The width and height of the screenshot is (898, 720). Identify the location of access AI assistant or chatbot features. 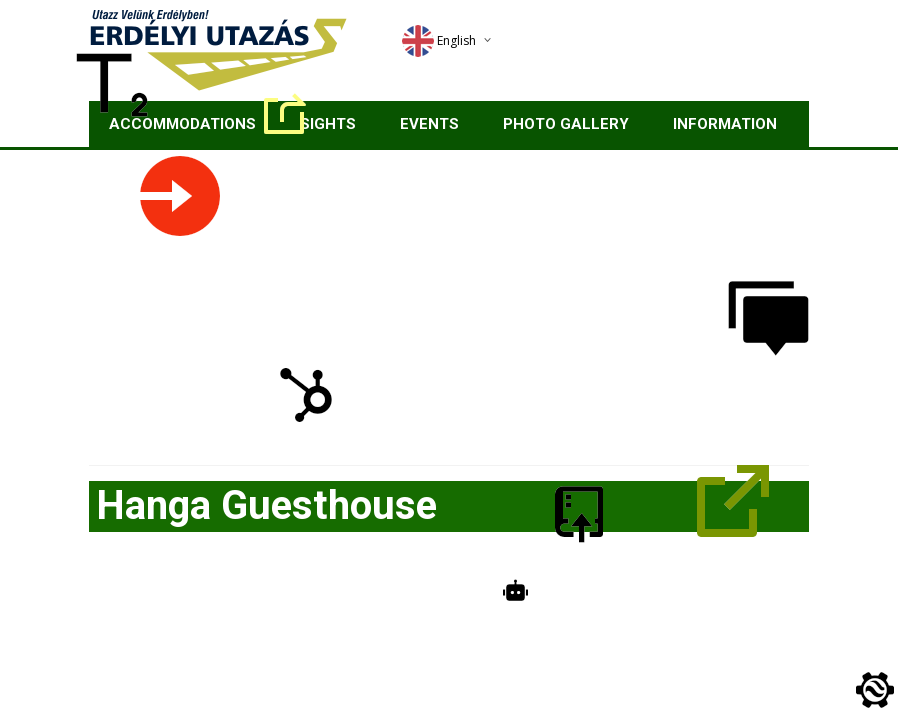
(515, 591).